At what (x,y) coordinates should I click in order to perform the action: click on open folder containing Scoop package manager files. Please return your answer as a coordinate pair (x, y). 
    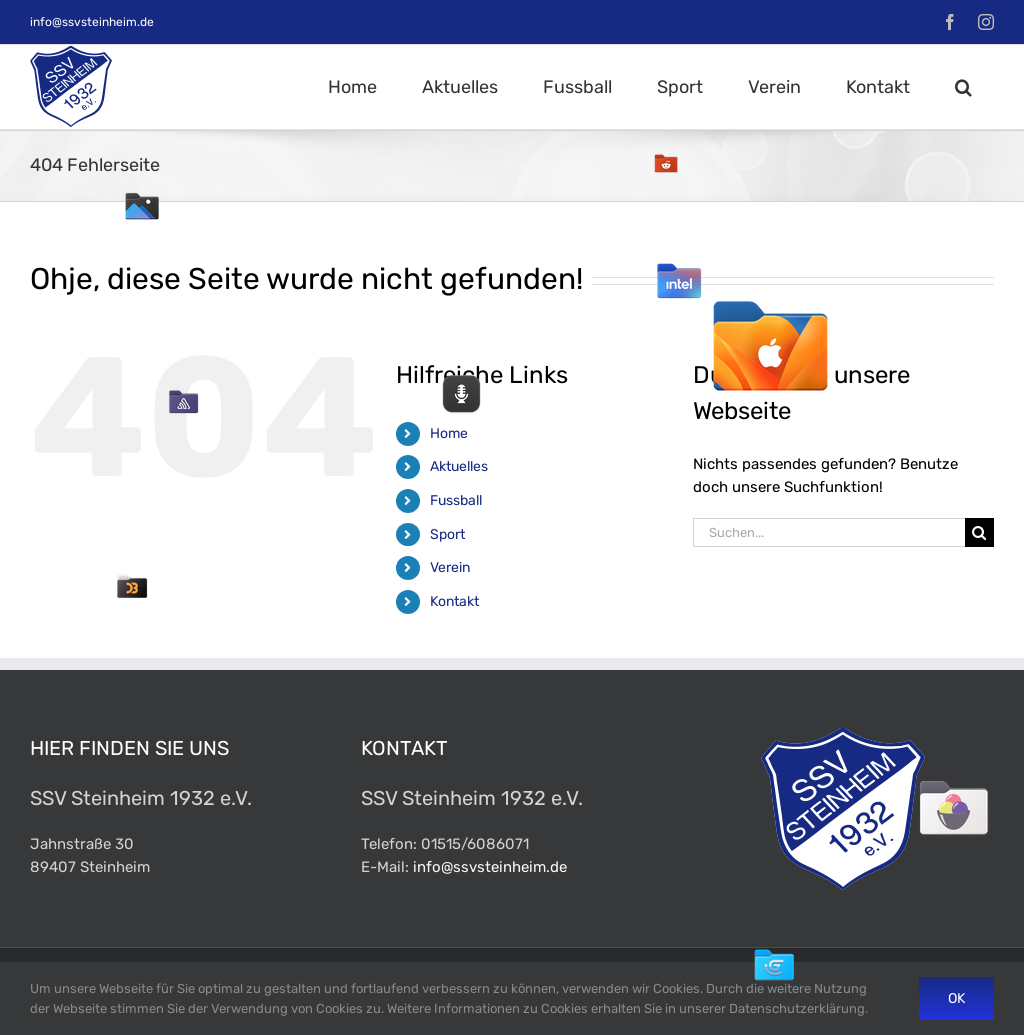
    Looking at the image, I should click on (953, 809).